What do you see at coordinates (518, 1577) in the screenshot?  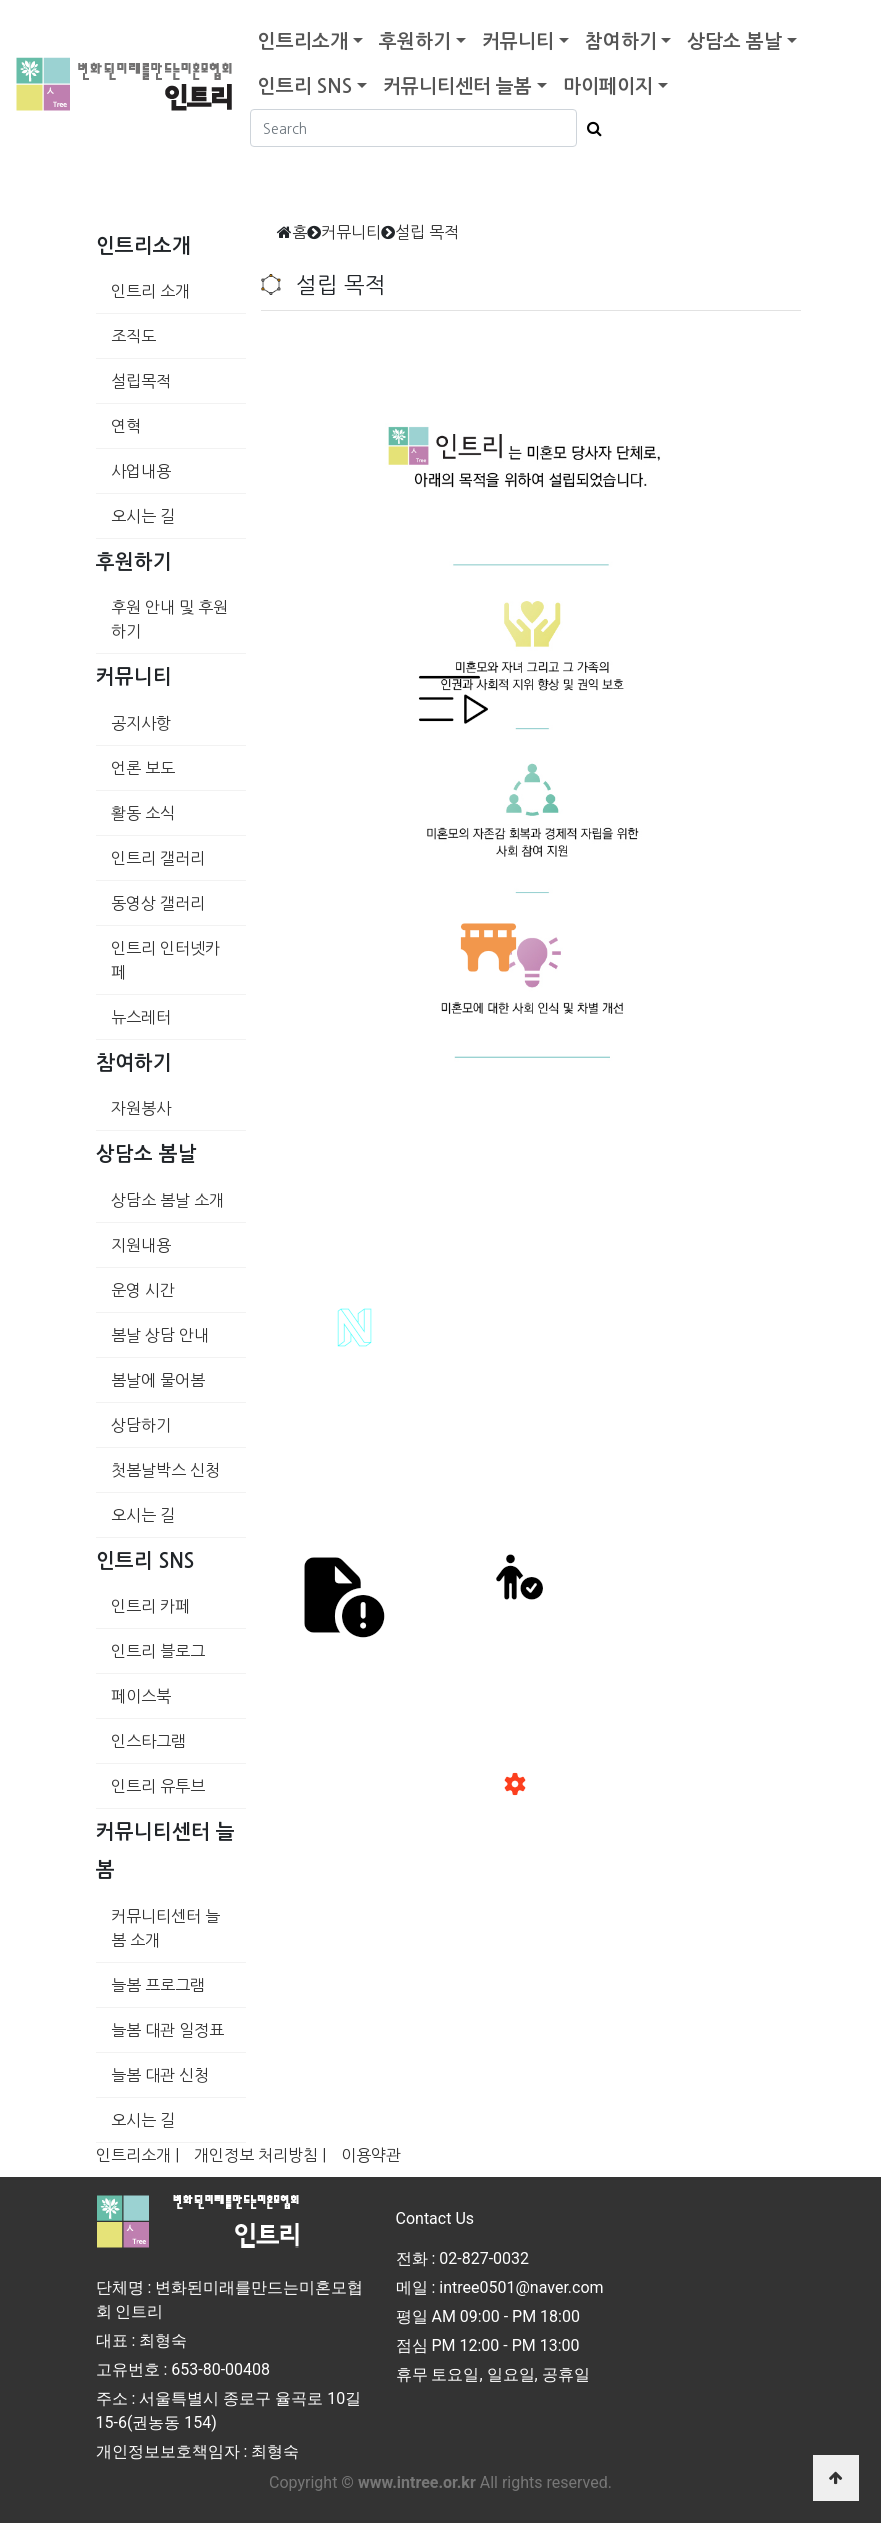 I see `user profile verified` at bounding box center [518, 1577].